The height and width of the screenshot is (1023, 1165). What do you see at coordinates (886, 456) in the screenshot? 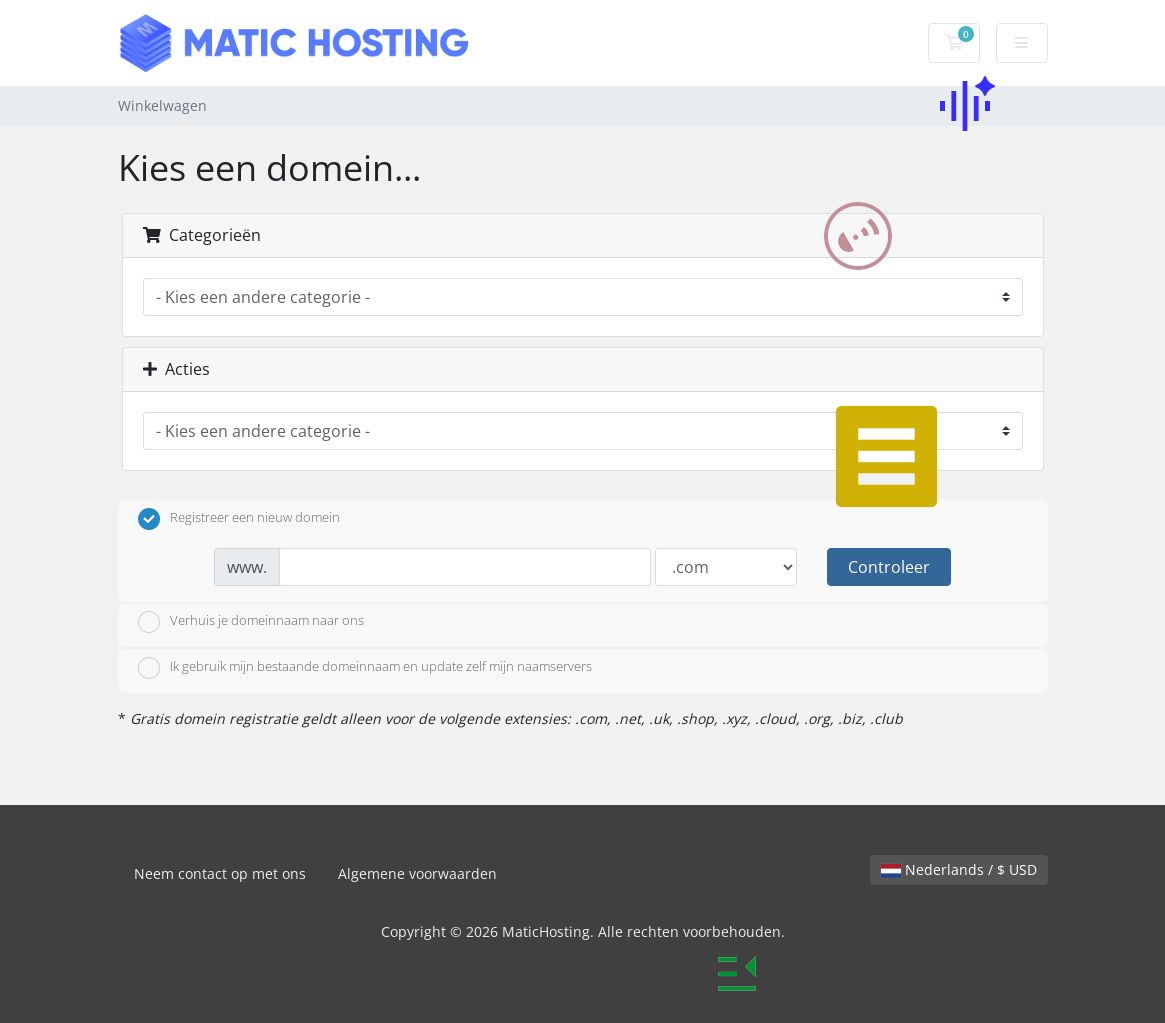
I see `switch to horizontal layout view` at bounding box center [886, 456].